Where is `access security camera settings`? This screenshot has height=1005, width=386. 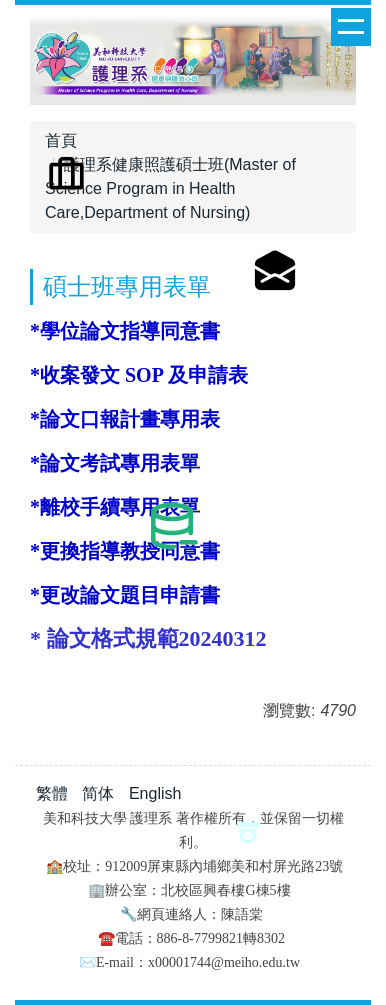 access security camera settings is located at coordinates (248, 833).